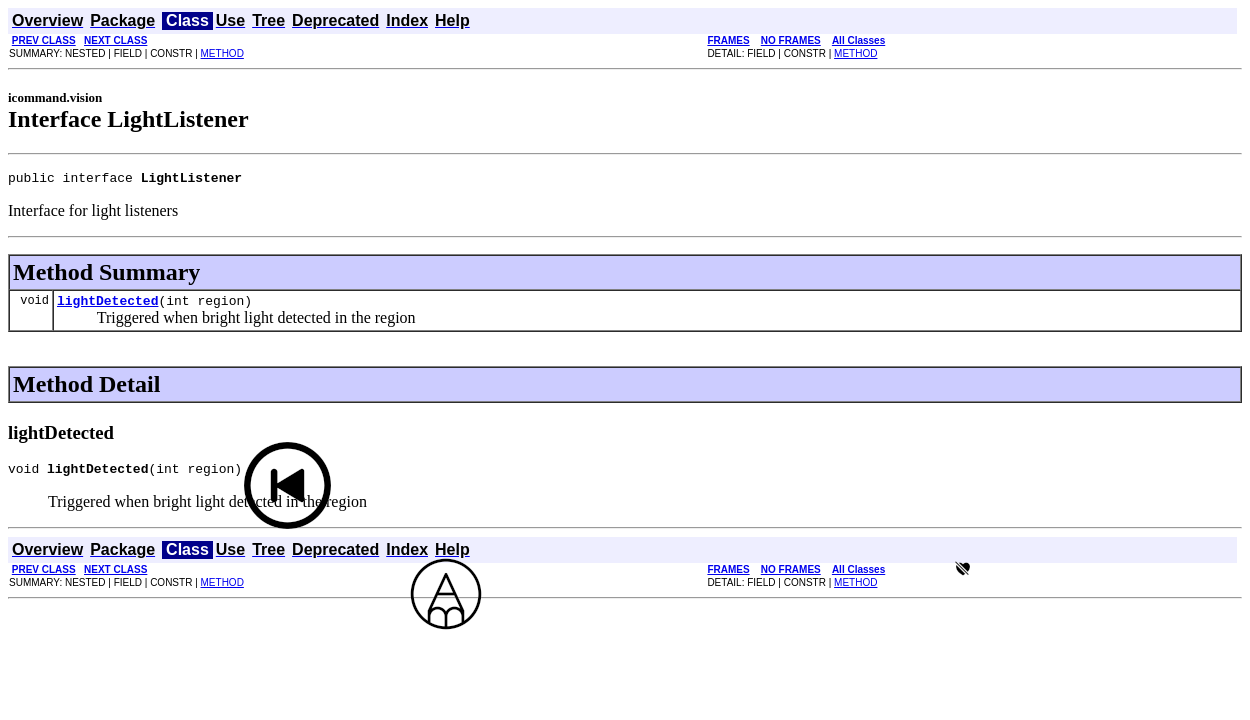  Describe the element at coordinates (446, 594) in the screenshot. I see `edit or modify content` at that location.